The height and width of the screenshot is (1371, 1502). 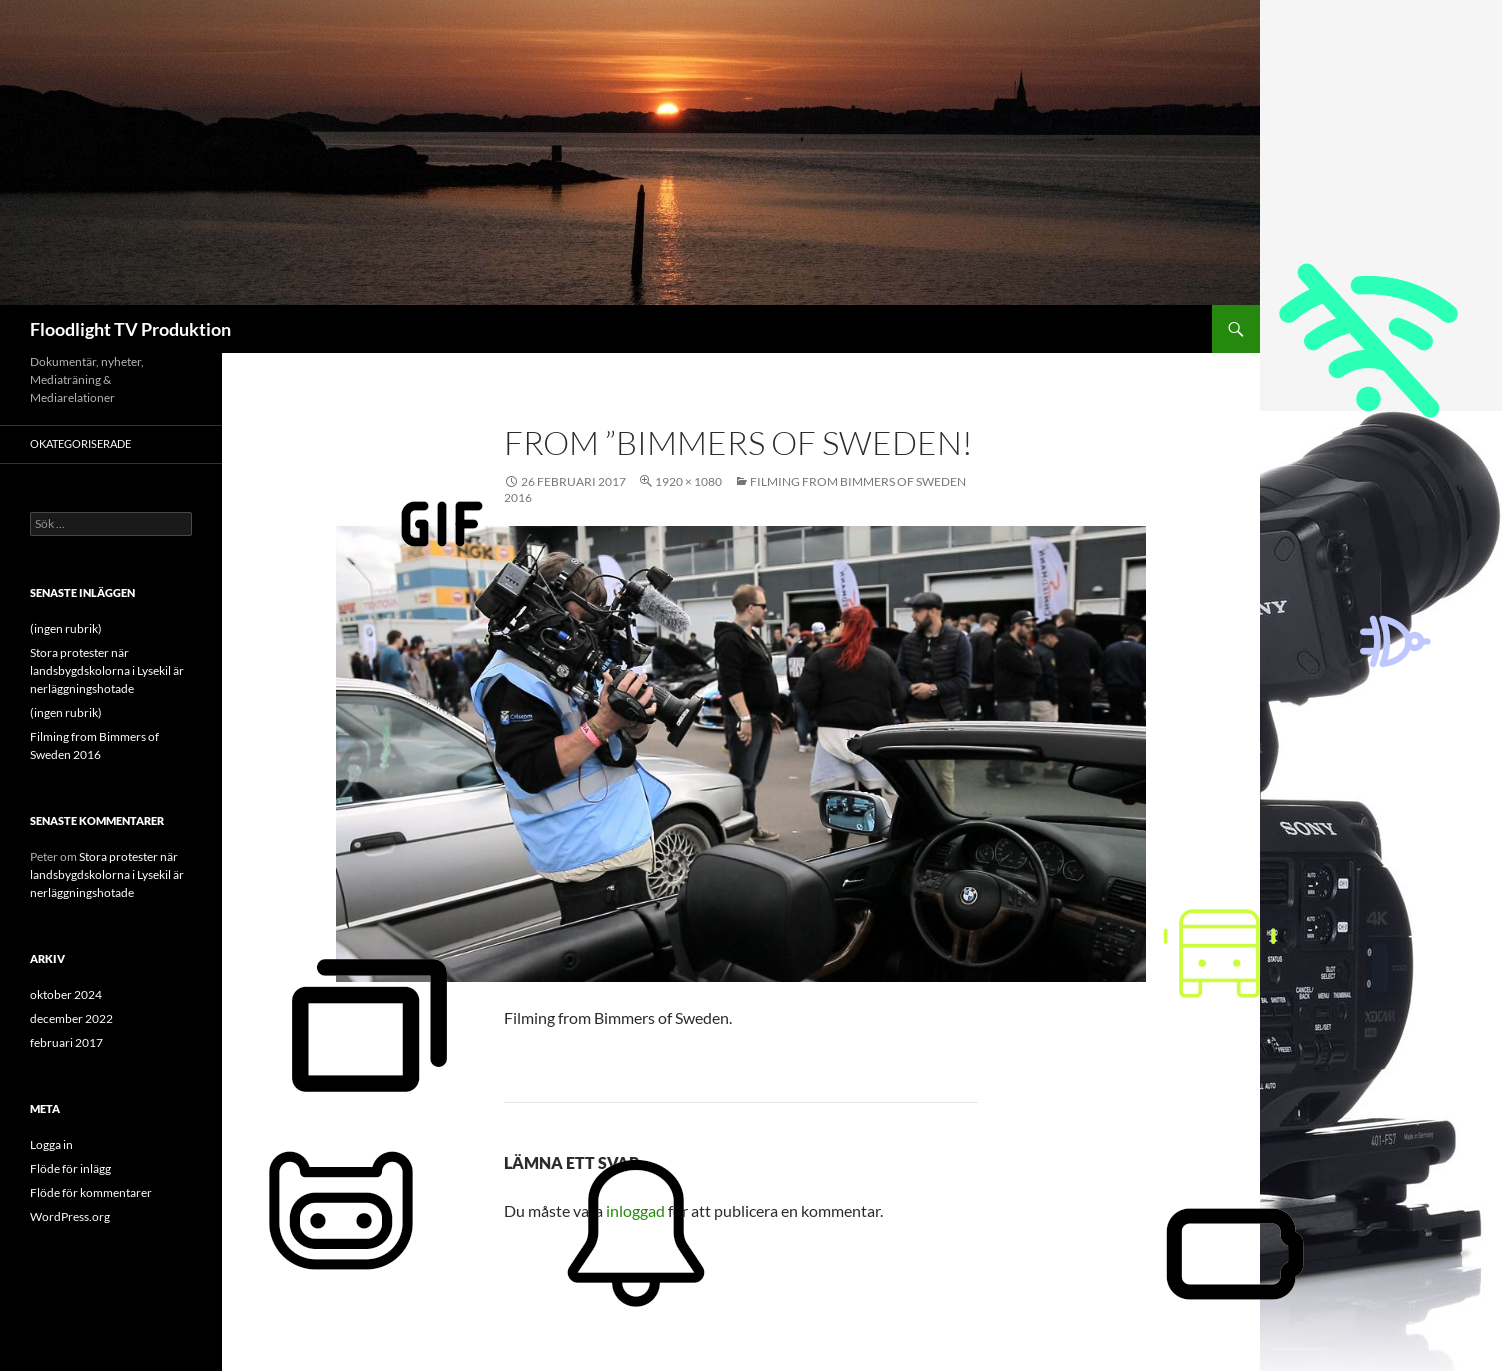 I want to click on view bus routes or schedules, so click(x=1219, y=953).